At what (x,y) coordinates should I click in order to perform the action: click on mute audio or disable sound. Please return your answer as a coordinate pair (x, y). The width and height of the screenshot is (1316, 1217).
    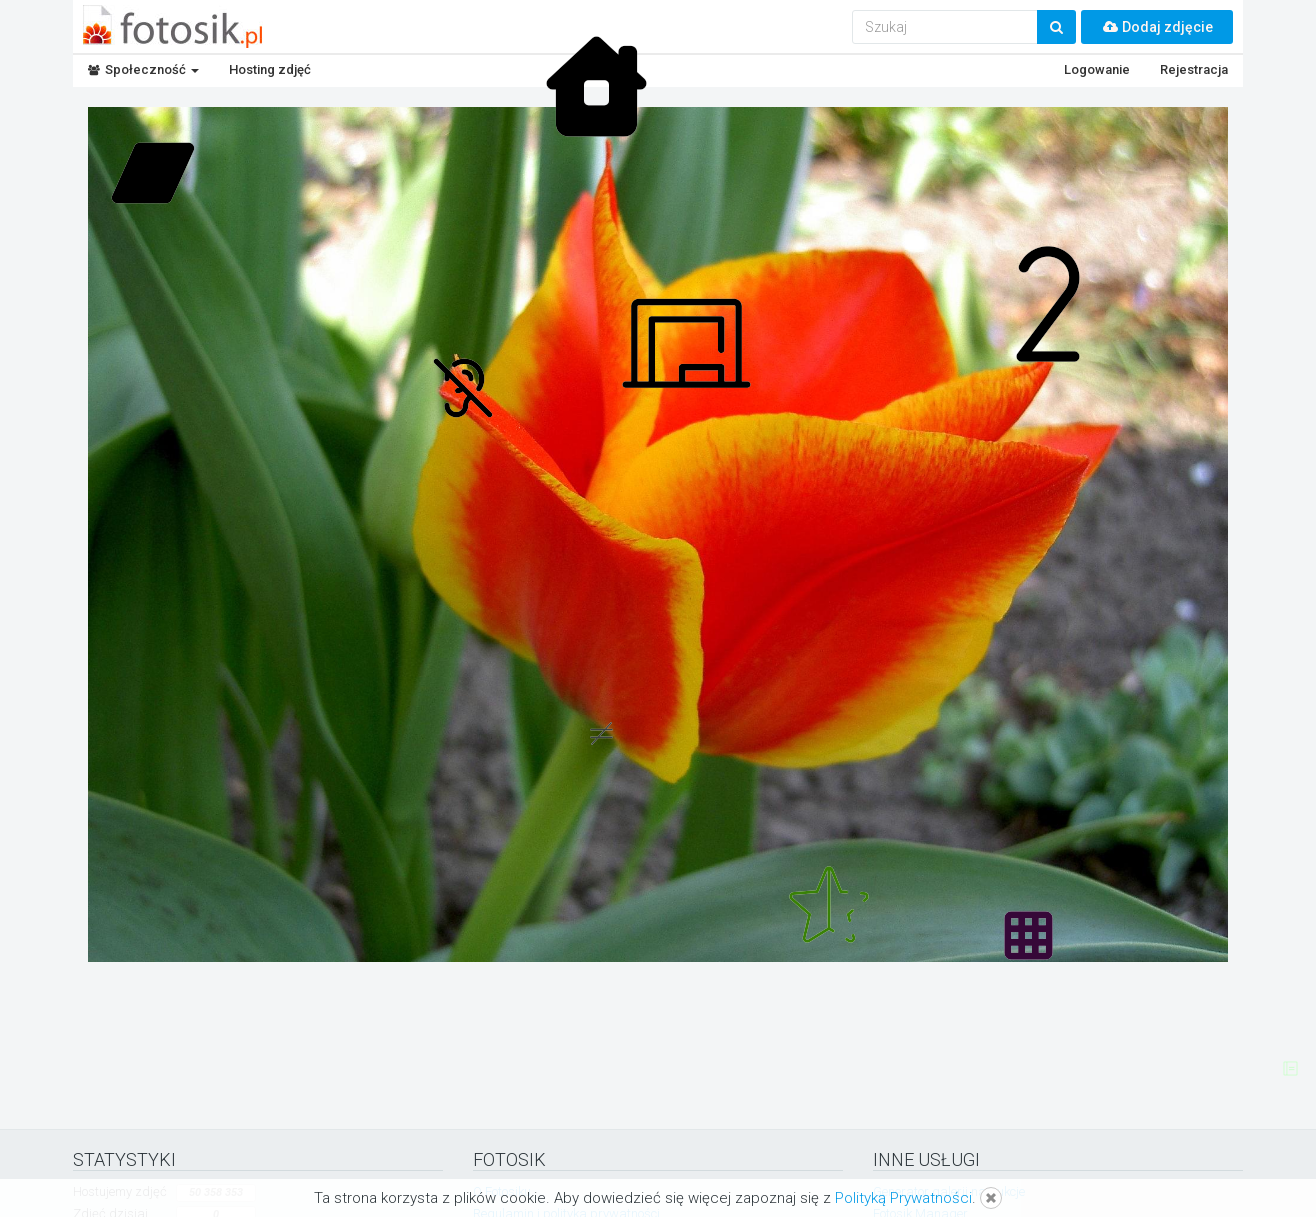
    Looking at the image, I should click on (463, 388).